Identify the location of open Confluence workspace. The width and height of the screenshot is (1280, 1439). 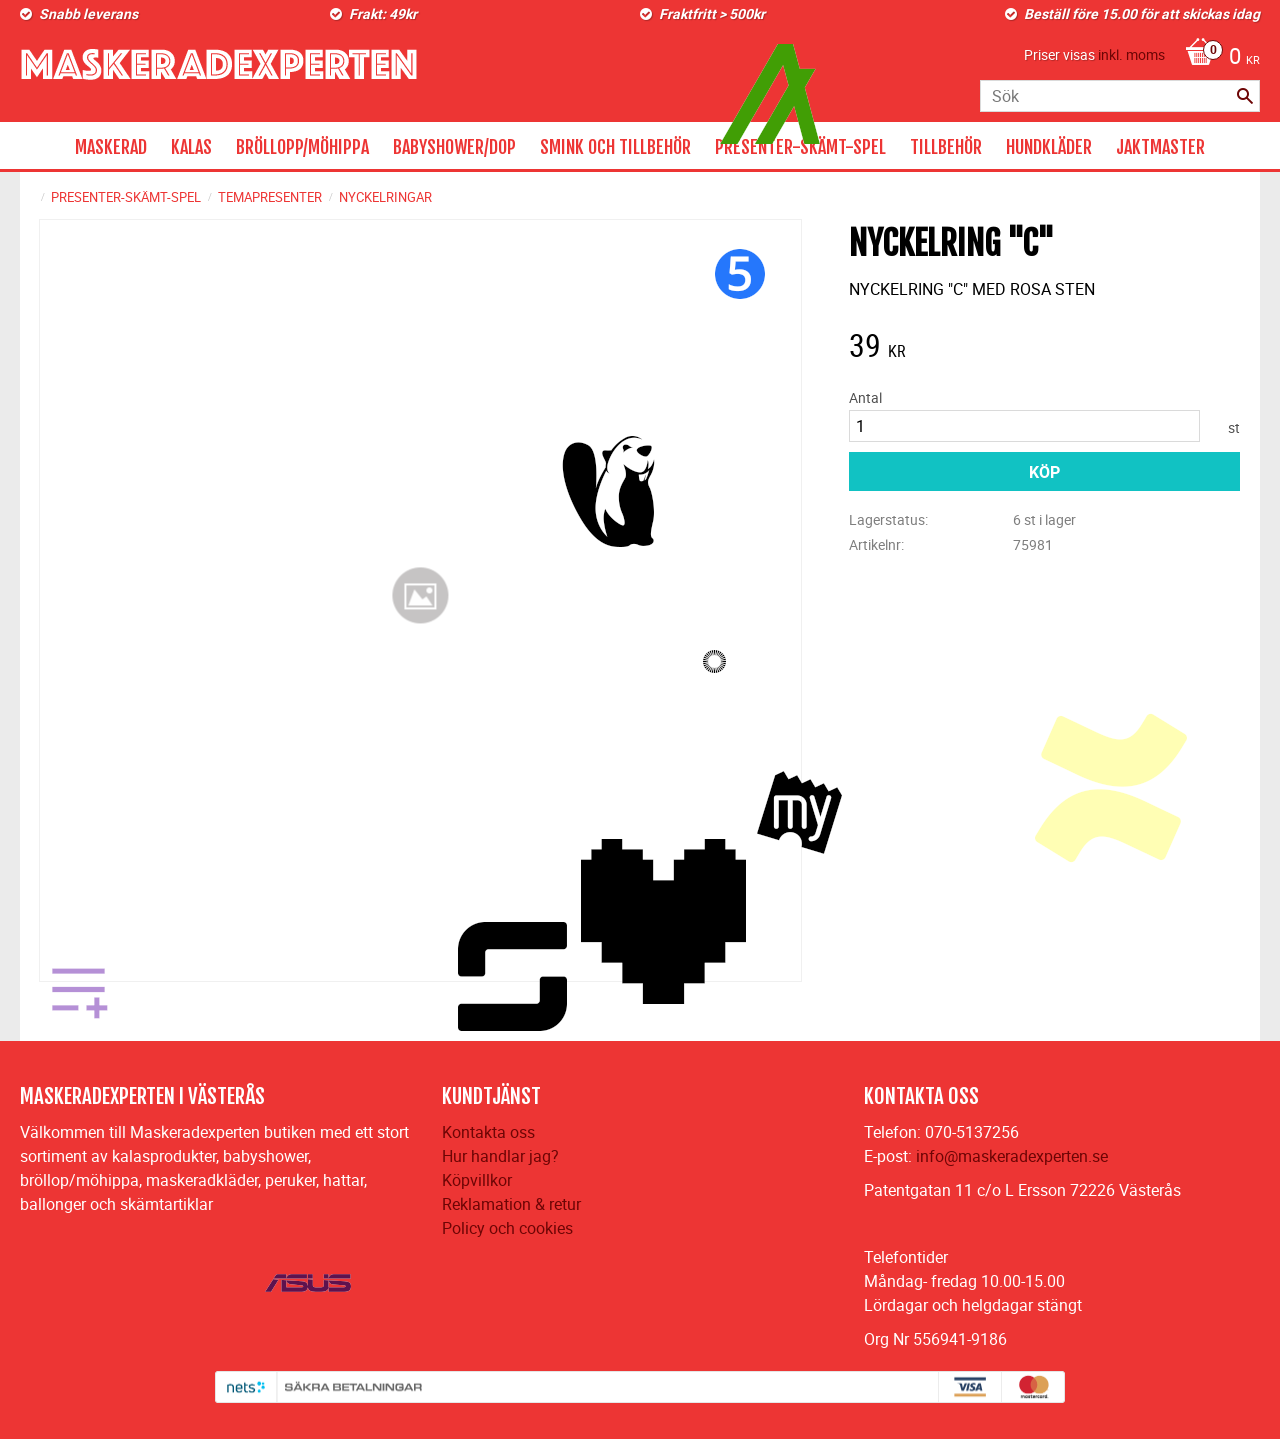
(1111, 788).